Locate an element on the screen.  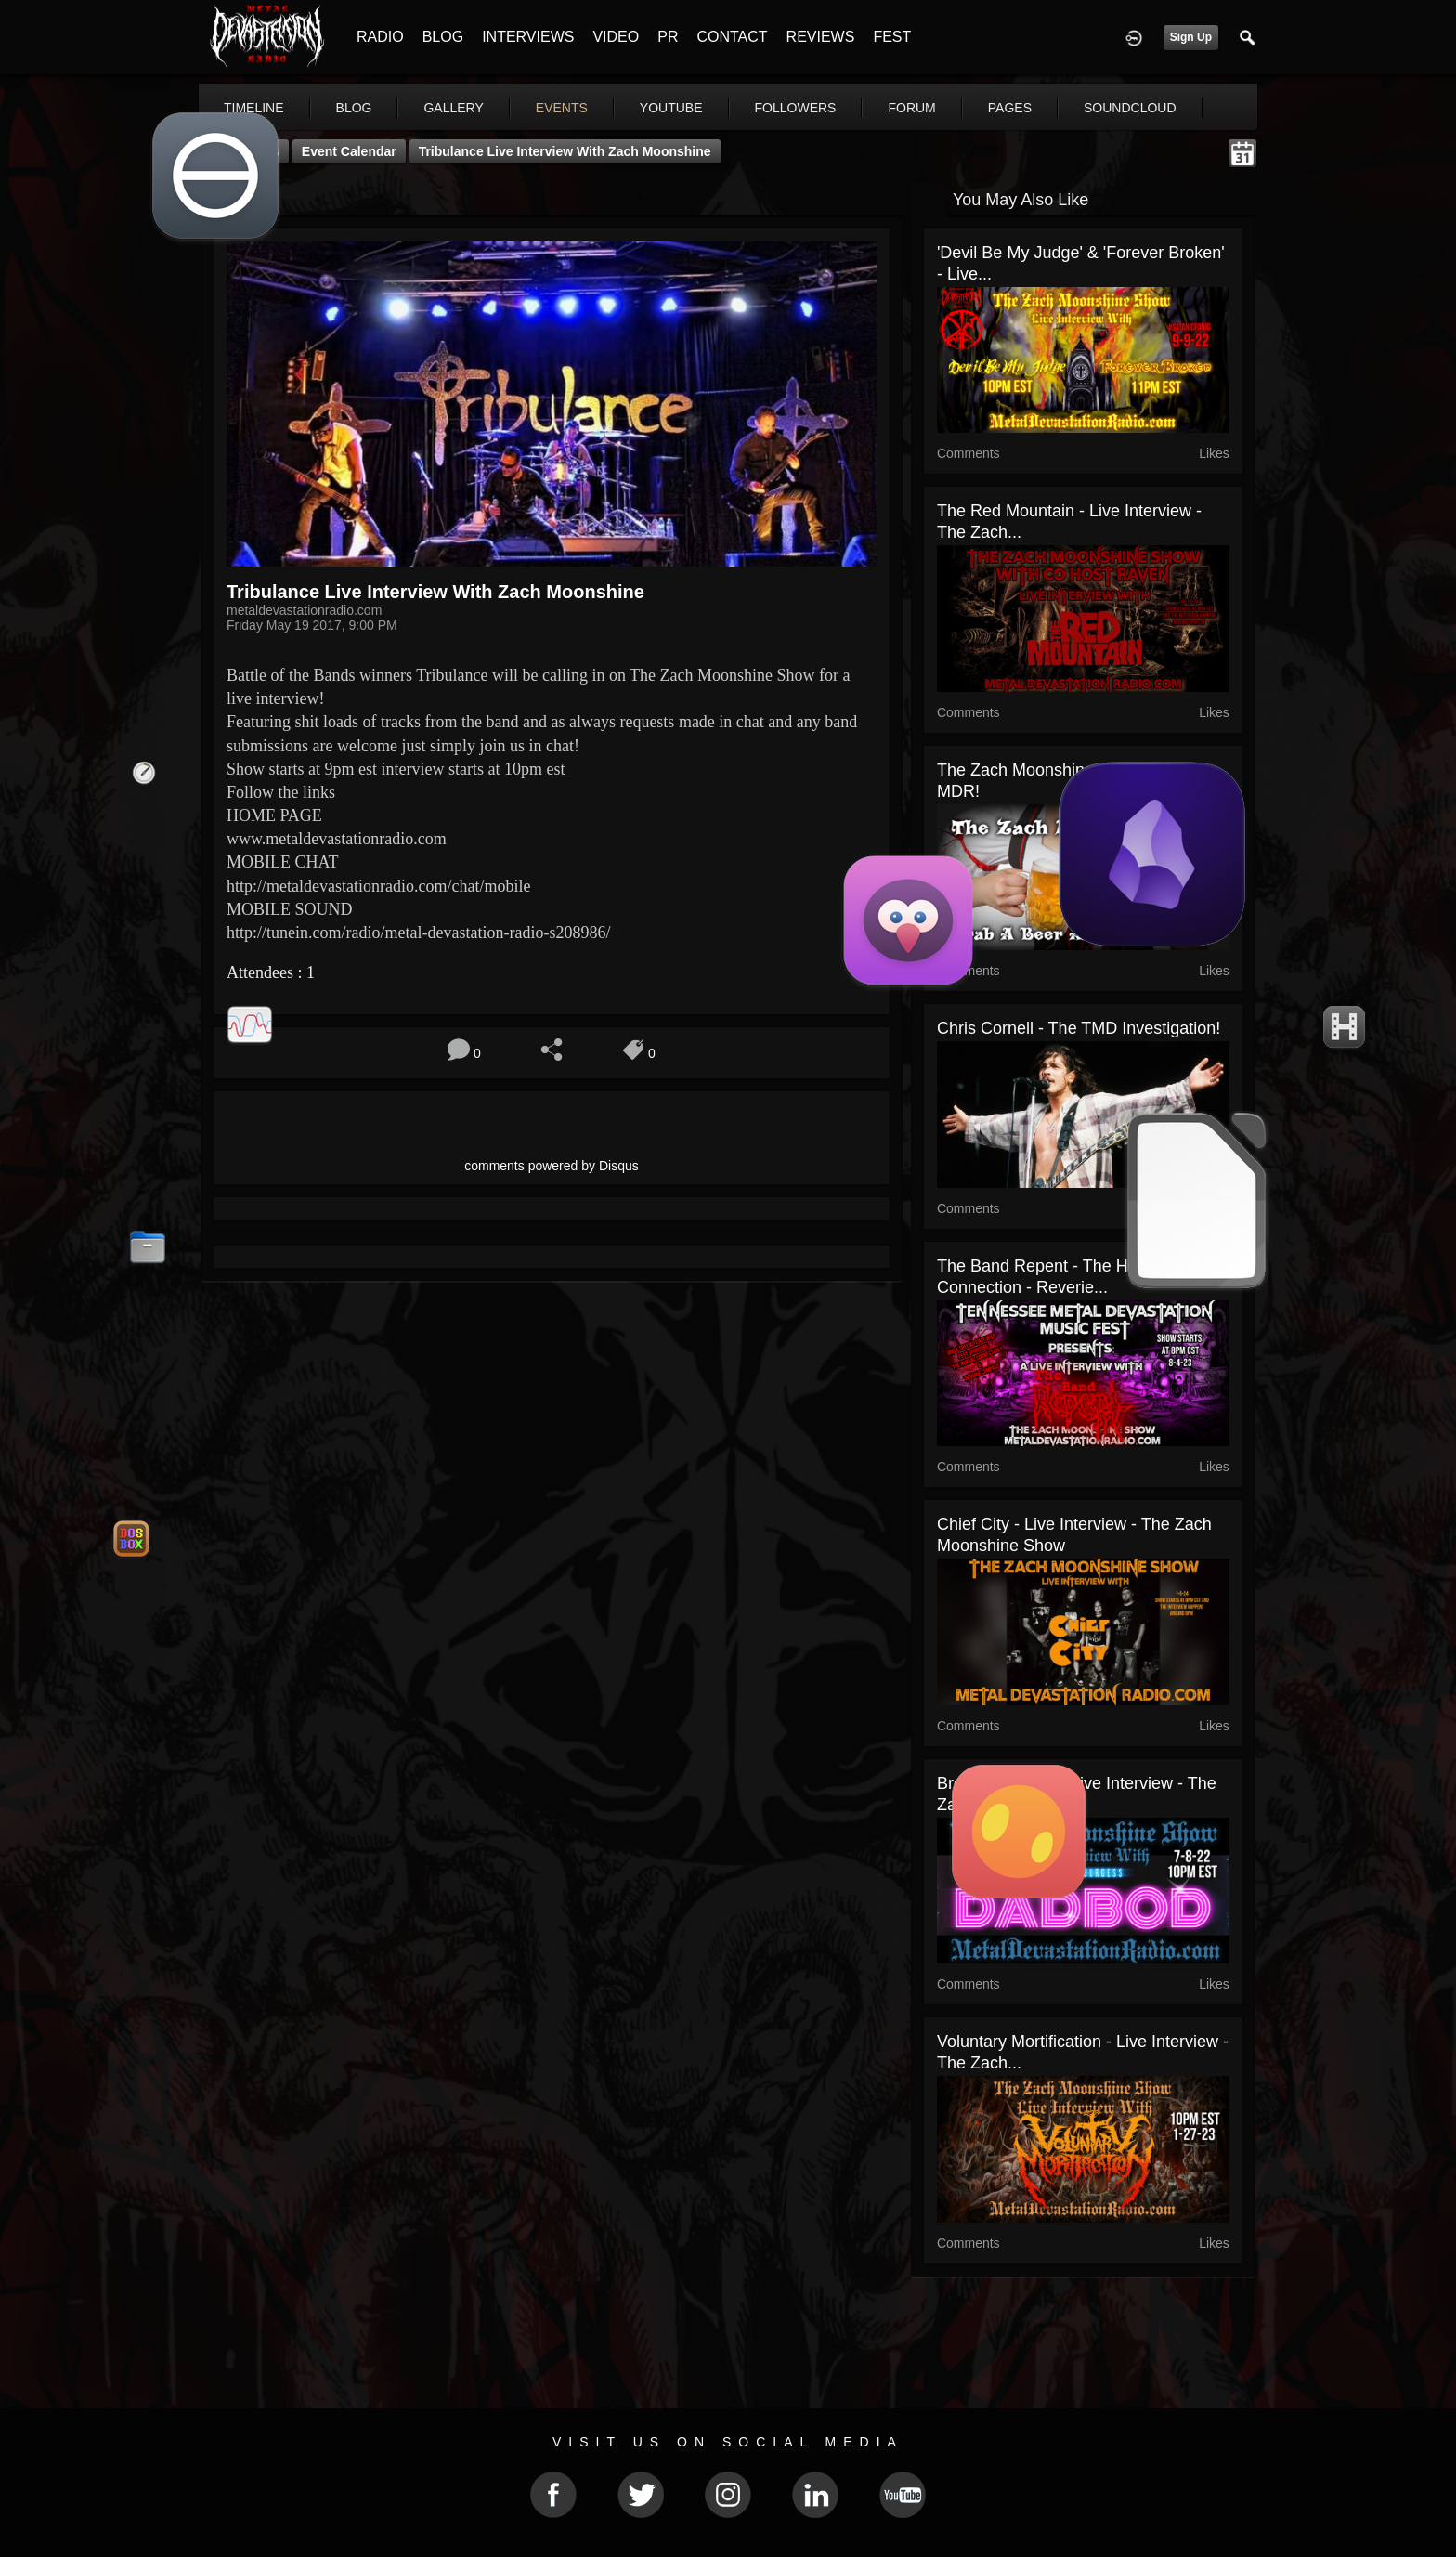
open the file manager application is located at coordinates (148, 1246).